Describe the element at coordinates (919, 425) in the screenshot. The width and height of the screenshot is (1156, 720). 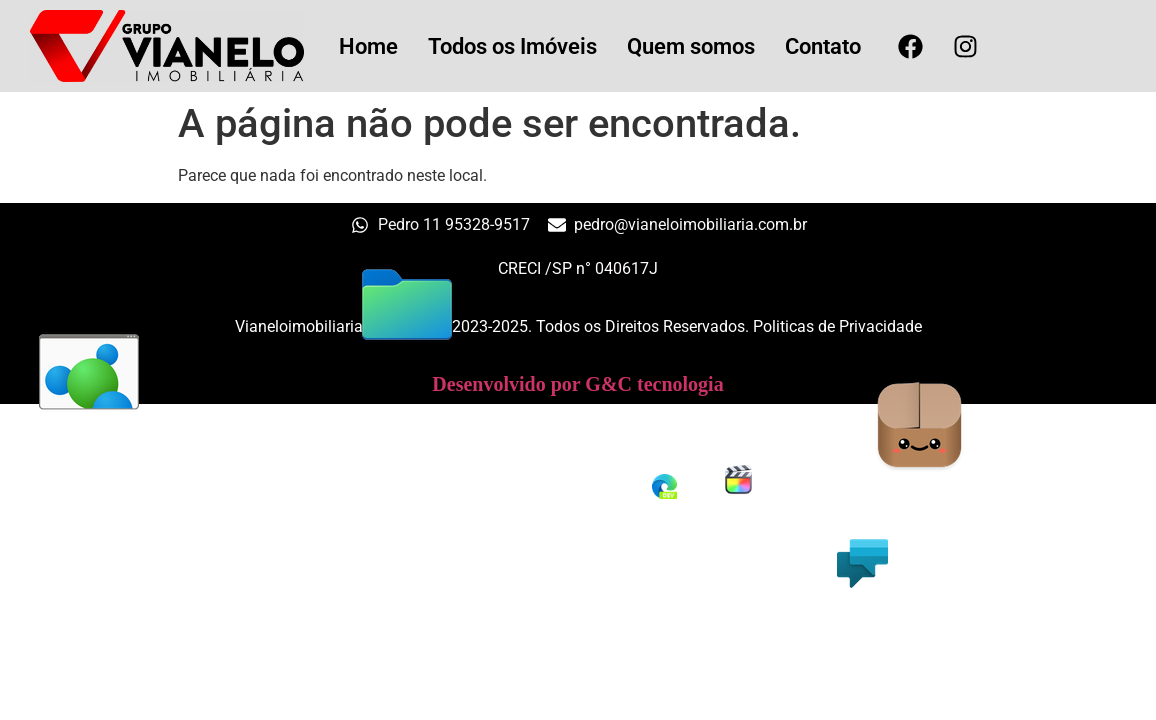
I see `open boxbuddy container management app` at that location.